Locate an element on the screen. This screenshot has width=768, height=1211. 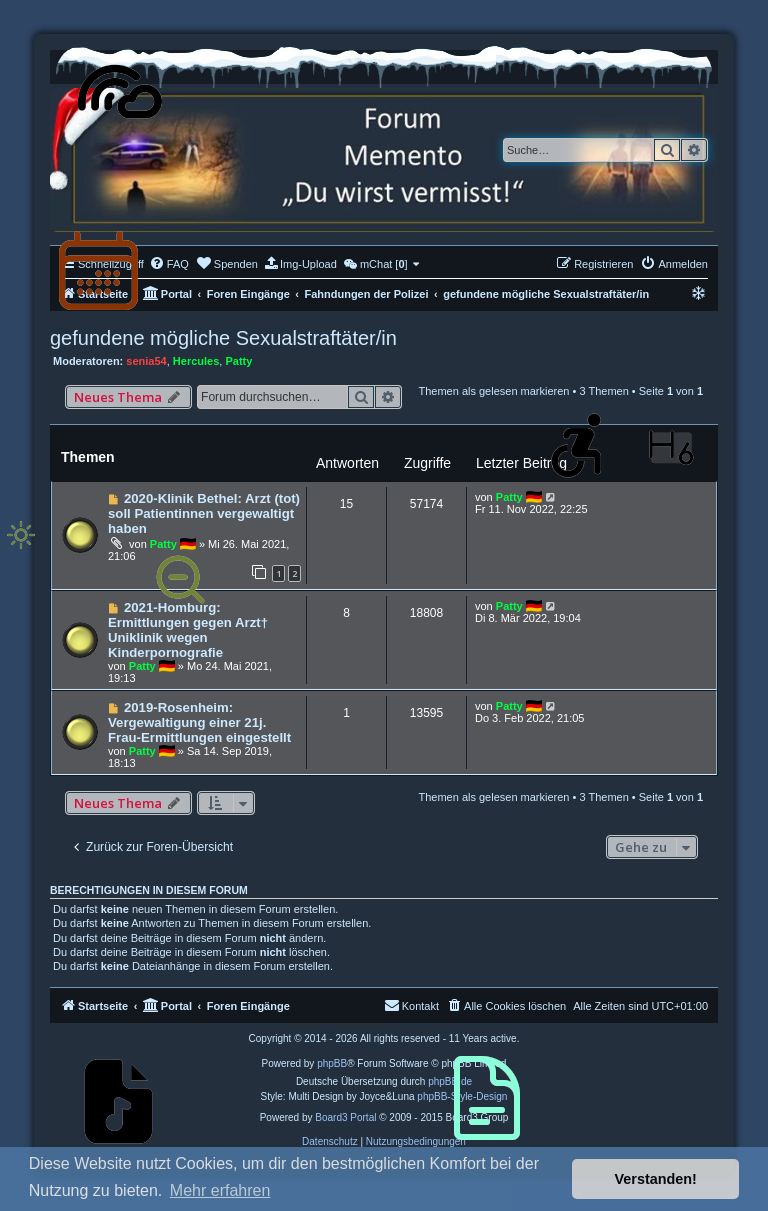
view document details is located at coordinates (487, 1098).